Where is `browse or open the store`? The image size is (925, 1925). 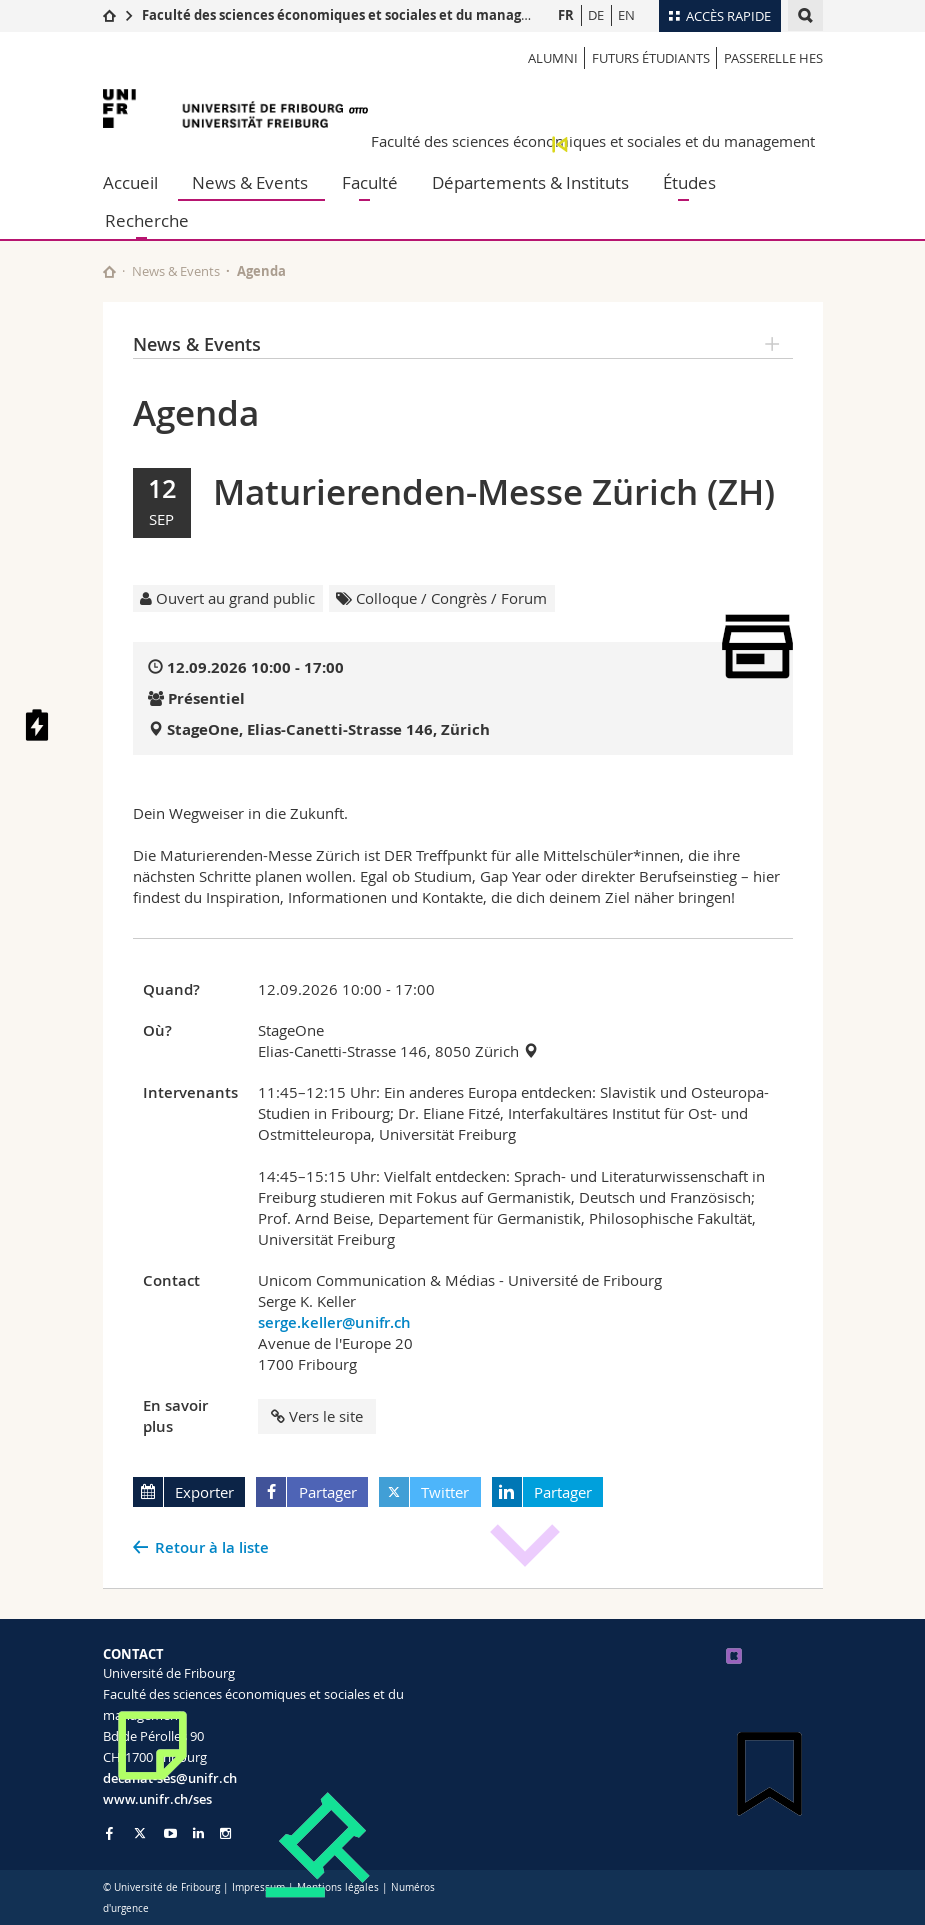 browse or open the store is located at coordinates (757, 646).